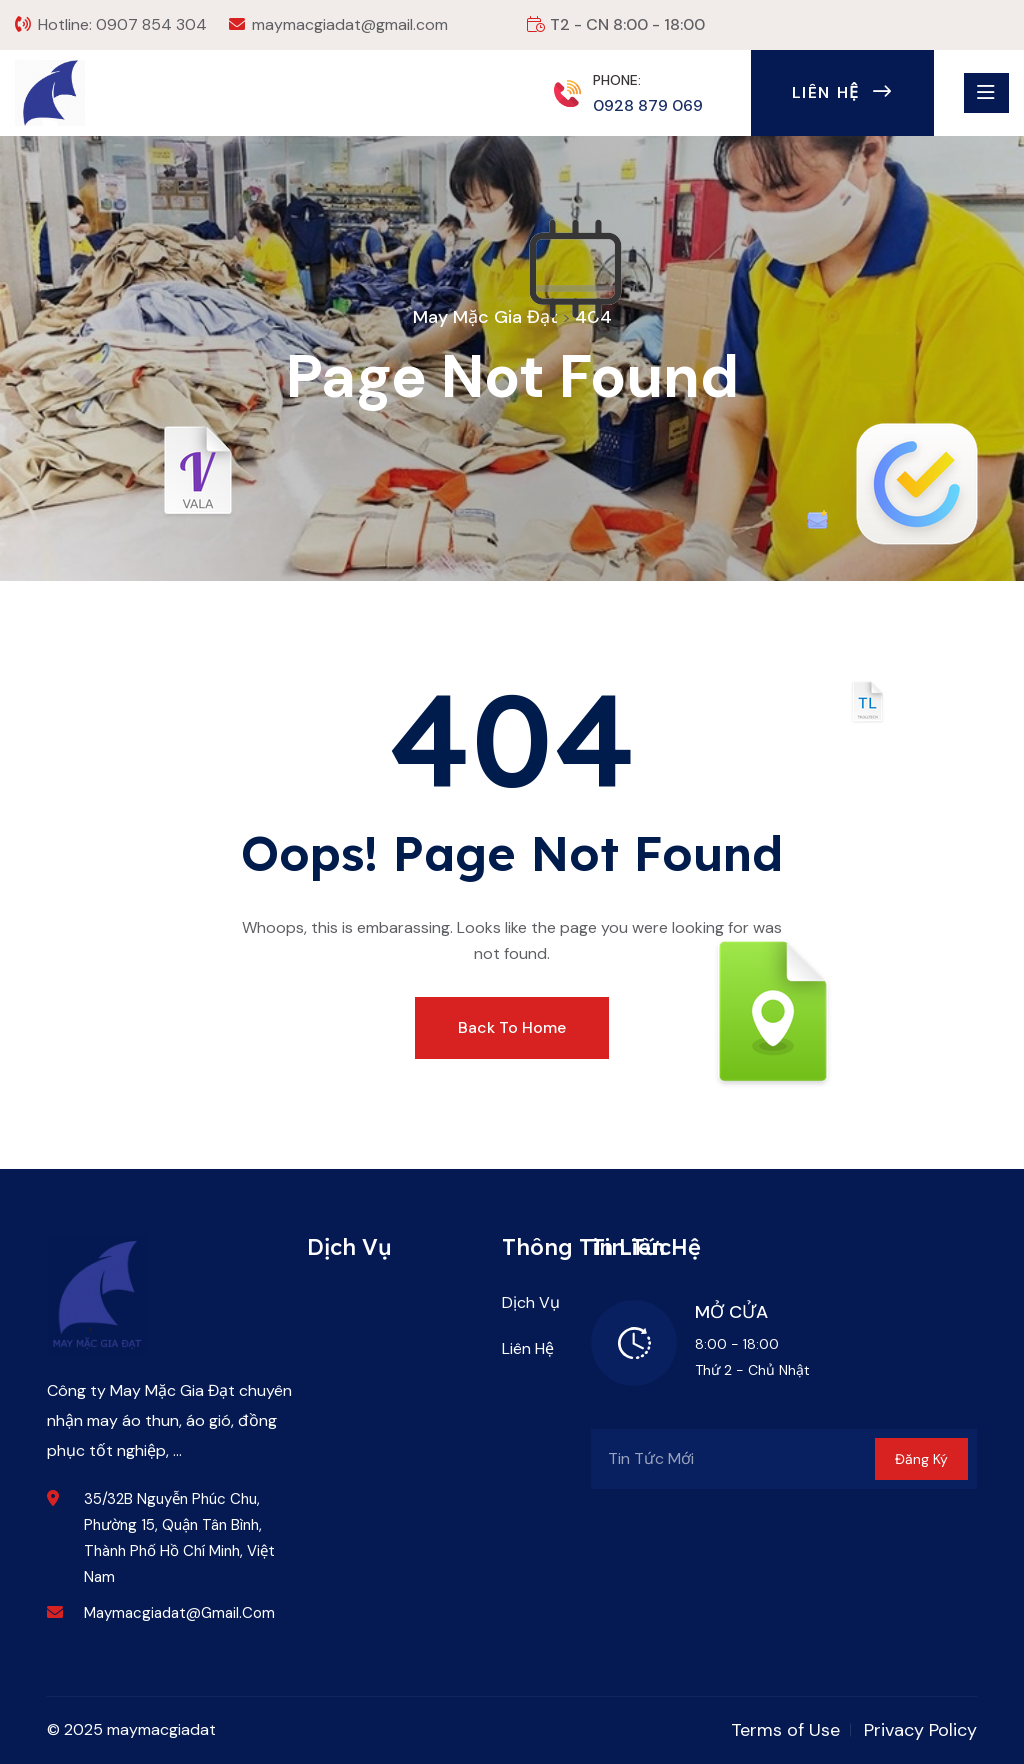 Image resolution: width=1024 pixels, height=1764 pixels. I want to click on indicates unread email messages, so click(817, 520).